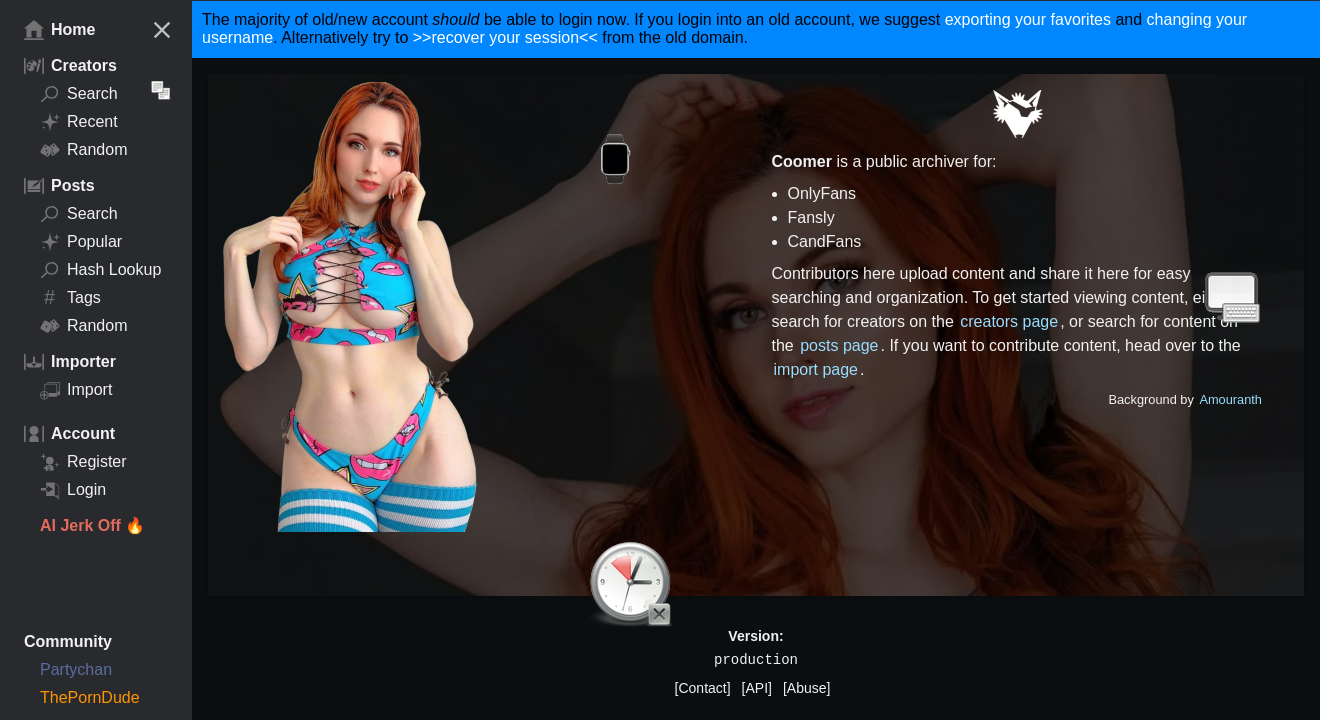 This screenshot has width=1320, height=720. I want to click on access computer or desktop settings, so click(1232, 297).